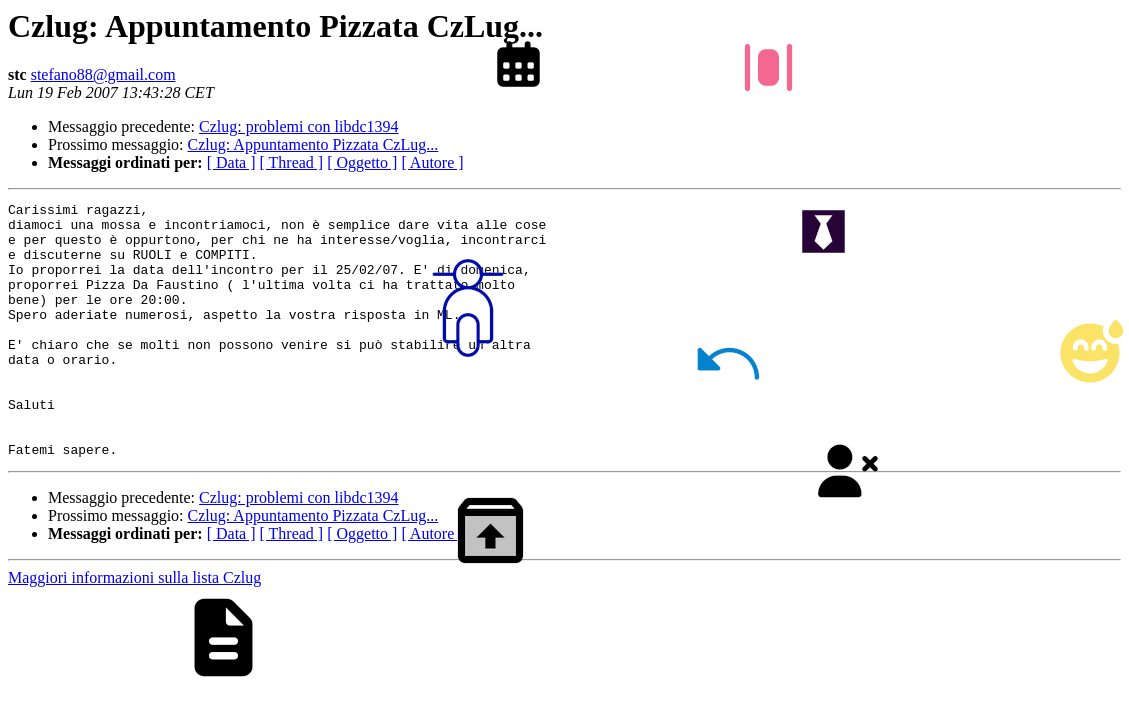 This screenshot has height=720, width=1129. What do you see at coordinates (490, 530) in the screenshot?
I see `restore item from archive` at bounding box center [490, 530].